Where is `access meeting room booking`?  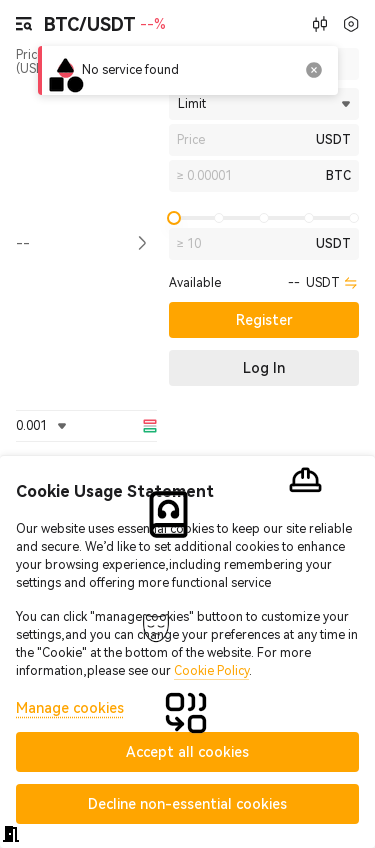
access meeting room booking is located at coordinates (11, 834).